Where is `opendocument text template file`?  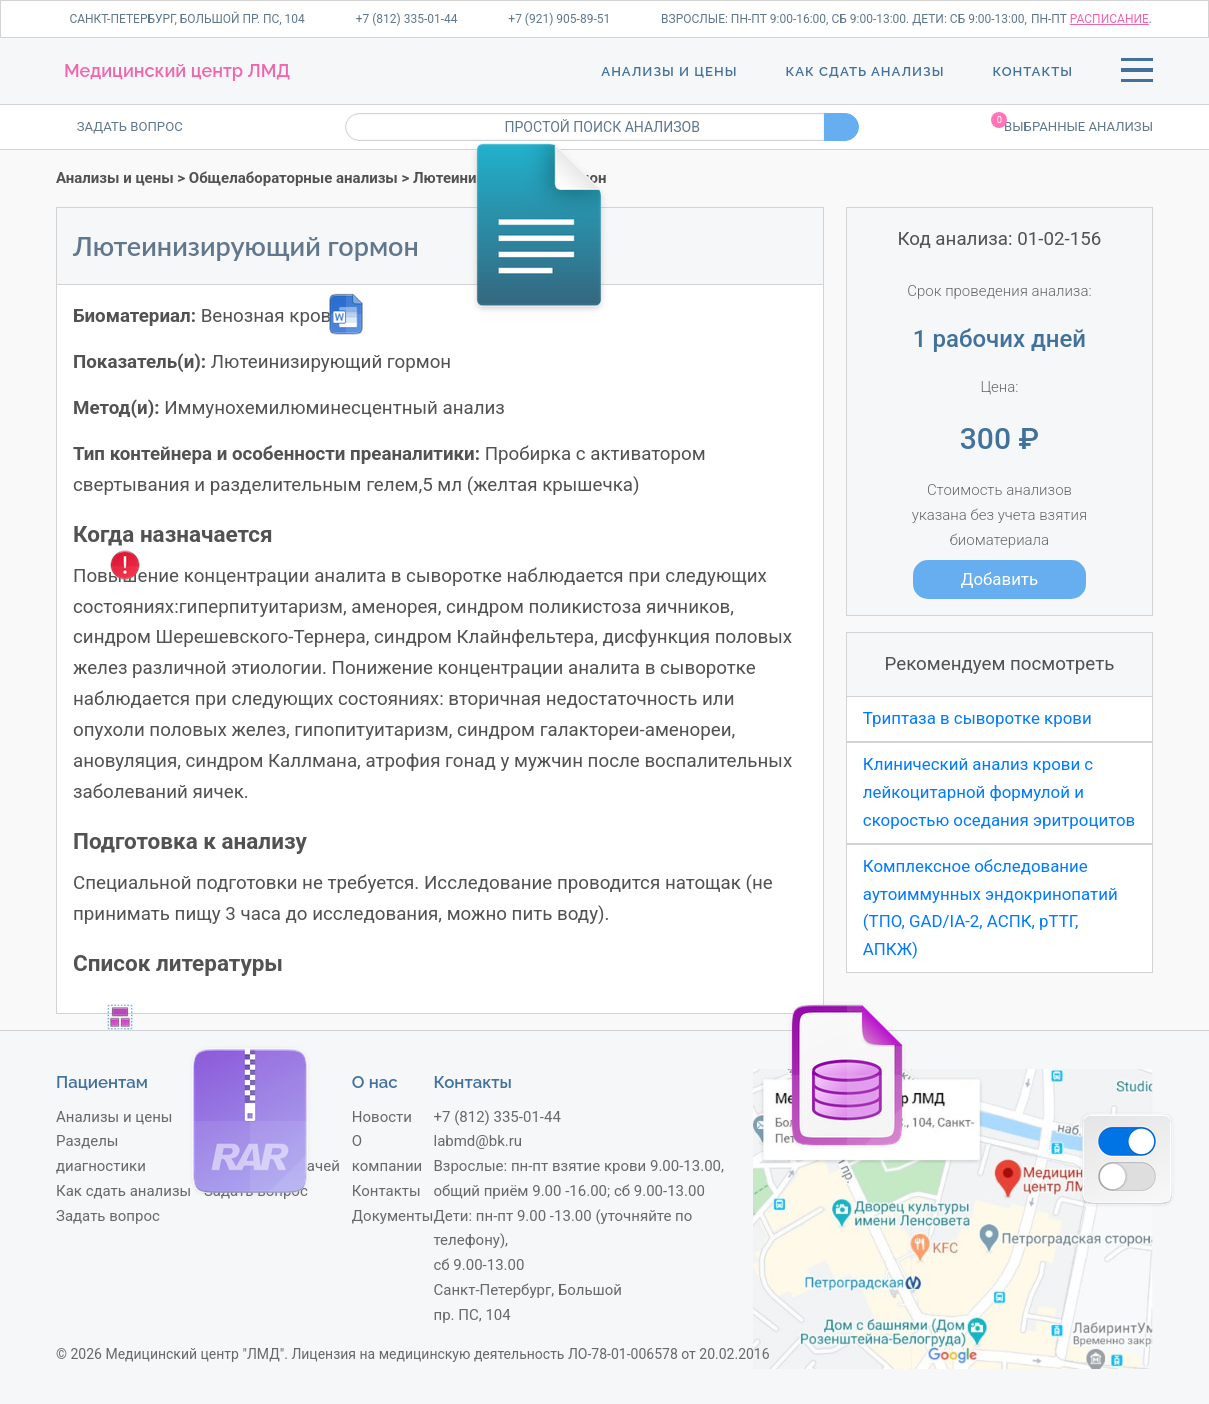 opendocument text template file is located at coordinates (539, 228).